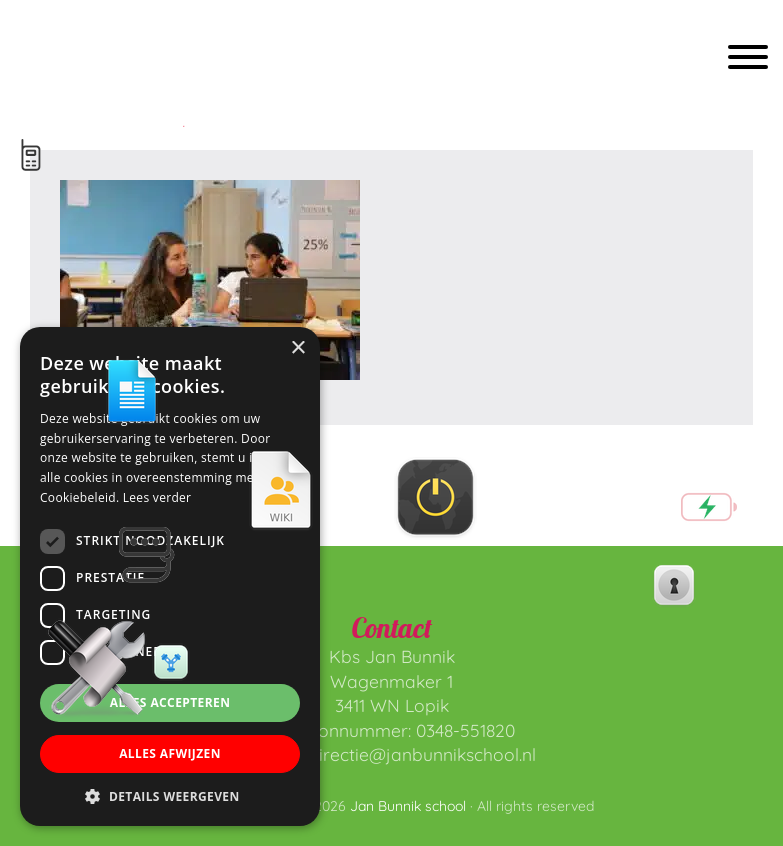 This screenshot has height=846, width=783. What do you see at coordinates (674, 586) in the screenshot?
I see `enter password to authenticate` at bounding box center [674, 586].